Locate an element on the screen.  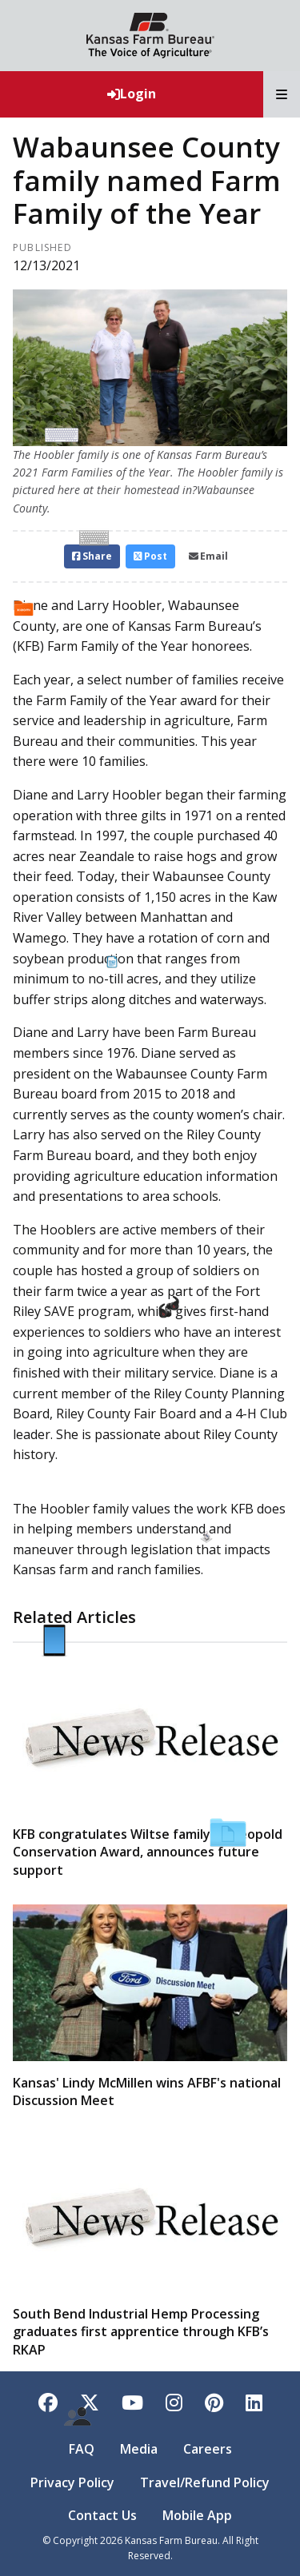
connect a wireless bluetooth keyboard is located at coordinates (62, 435).